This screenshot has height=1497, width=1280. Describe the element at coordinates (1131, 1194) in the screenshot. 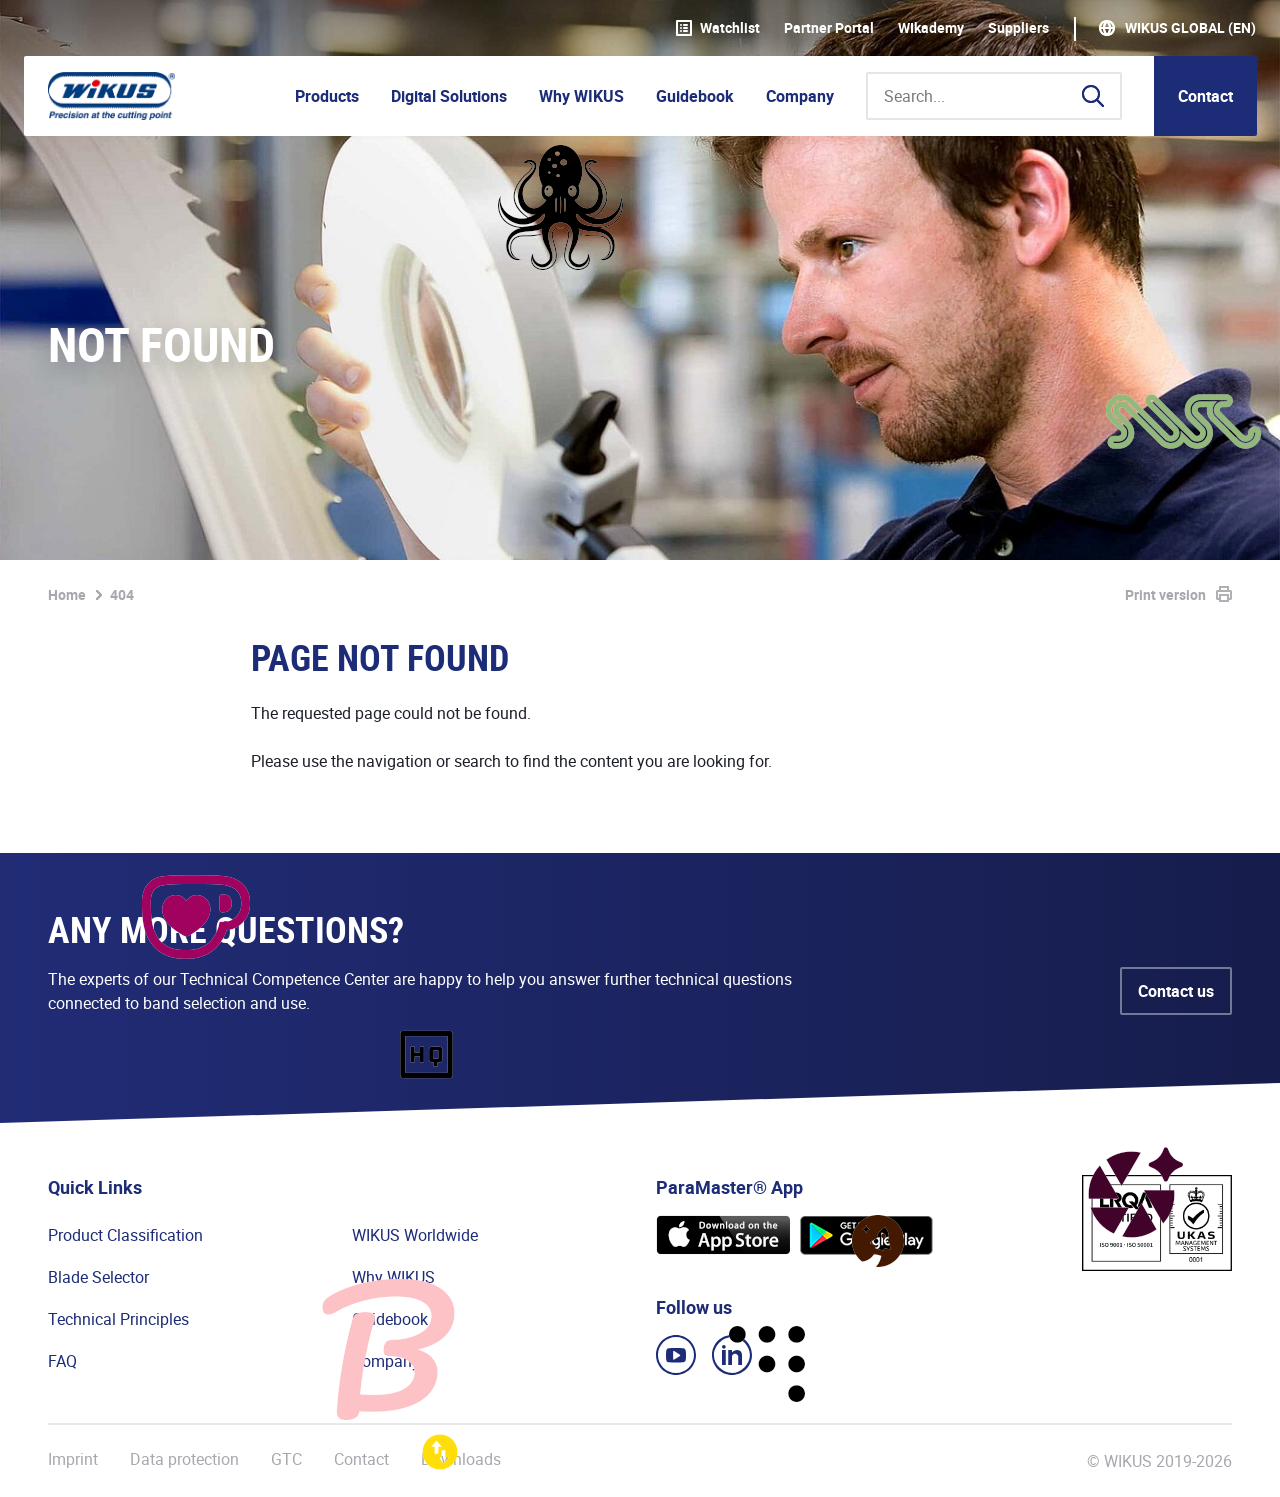

I see `access AI-powered camera features` at that location.